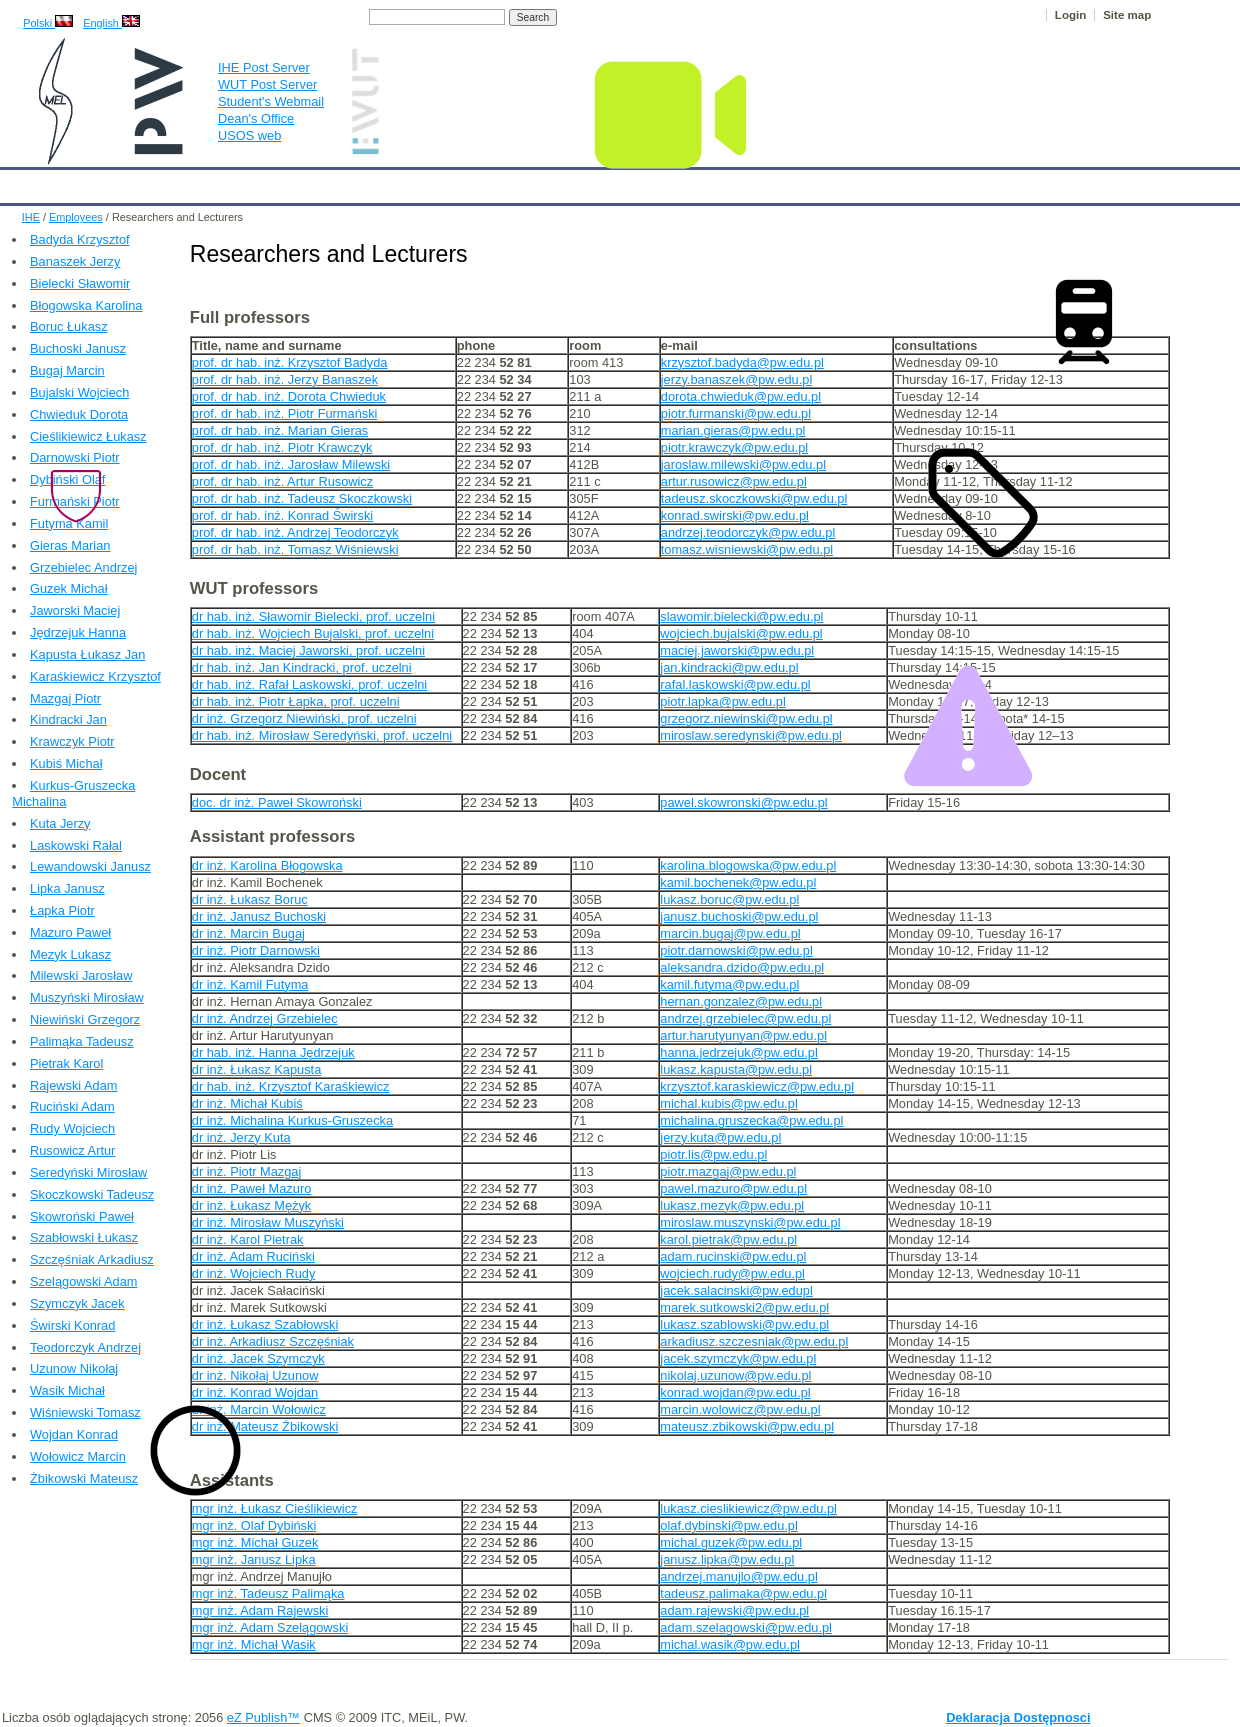 Image resolution: width=1240 pixels, height=1727 pixels. What do you see at coordinates (195, 1450) in the screenshot?
I see `unselected radio button option` at bounding box center [195, 1450].